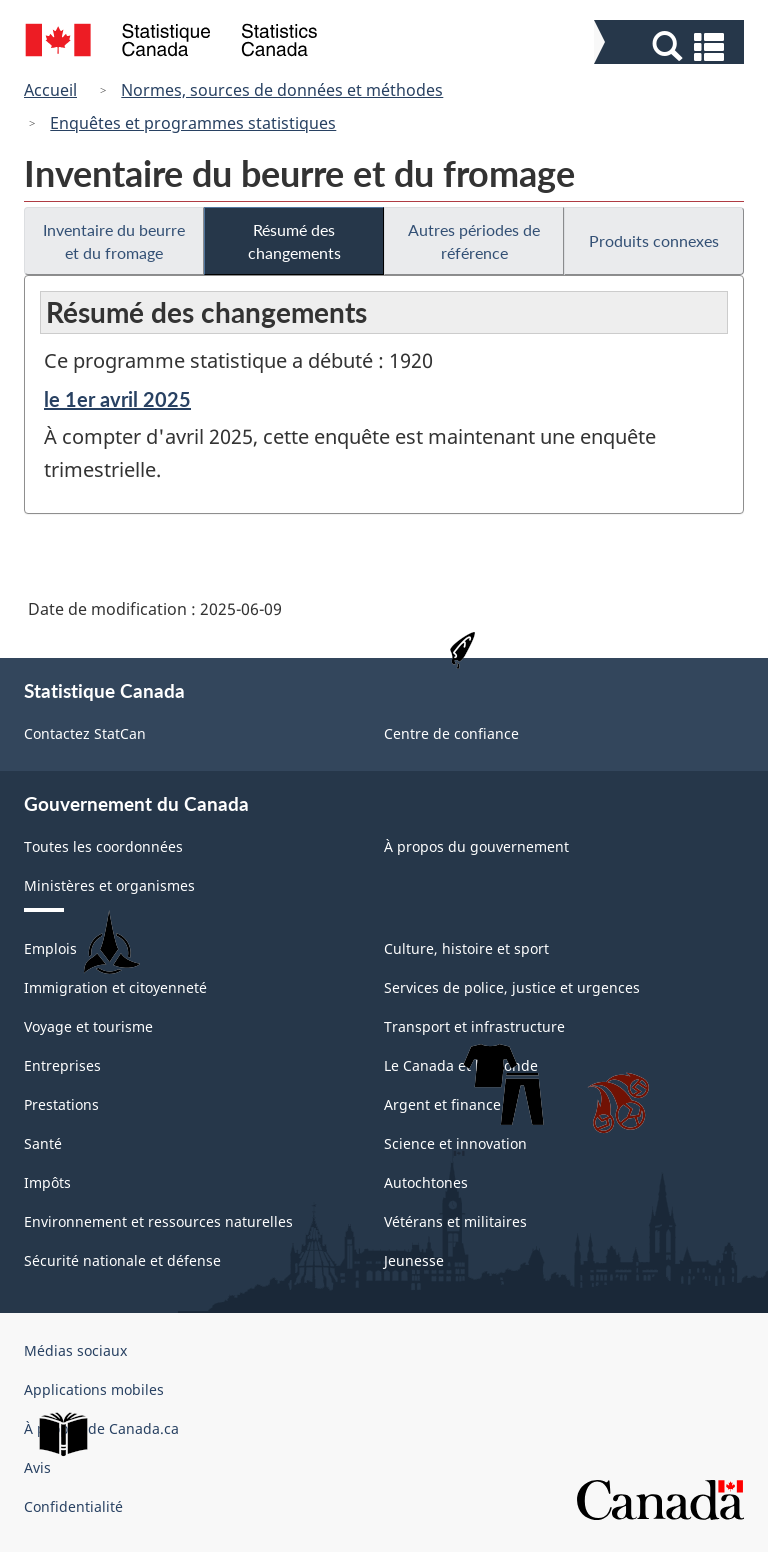 The height and width of the screenshot is (1552, 768). What do you see at coordinates (112, 942) in the screenshot?
I see `klingon empire emblem from star trek` at bounding box center [112, 942].